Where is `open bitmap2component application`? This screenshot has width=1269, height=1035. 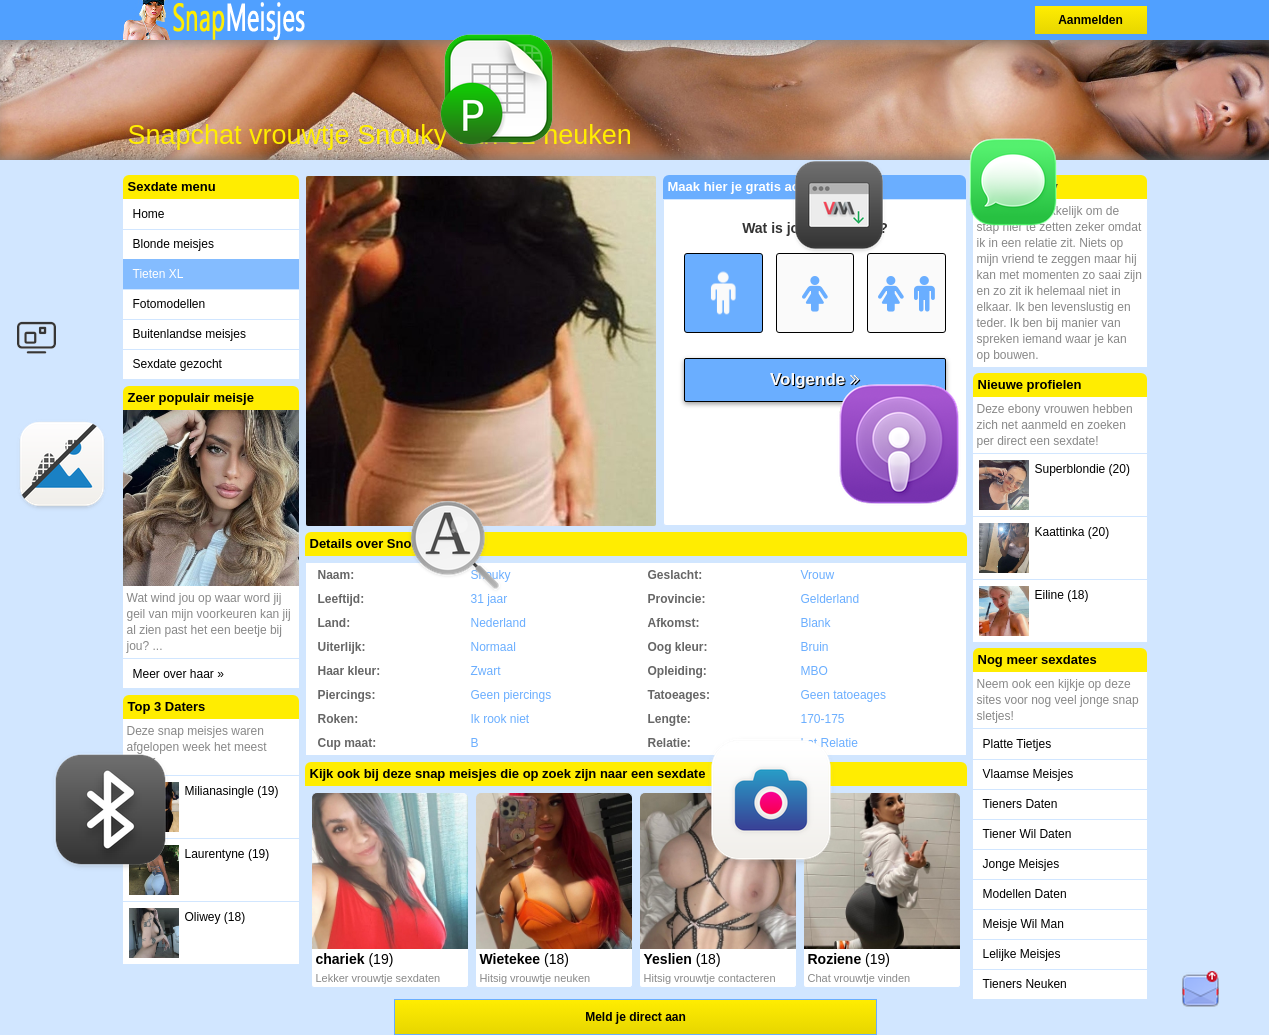 open bitmap2component application is located at coordinates (62, 464).